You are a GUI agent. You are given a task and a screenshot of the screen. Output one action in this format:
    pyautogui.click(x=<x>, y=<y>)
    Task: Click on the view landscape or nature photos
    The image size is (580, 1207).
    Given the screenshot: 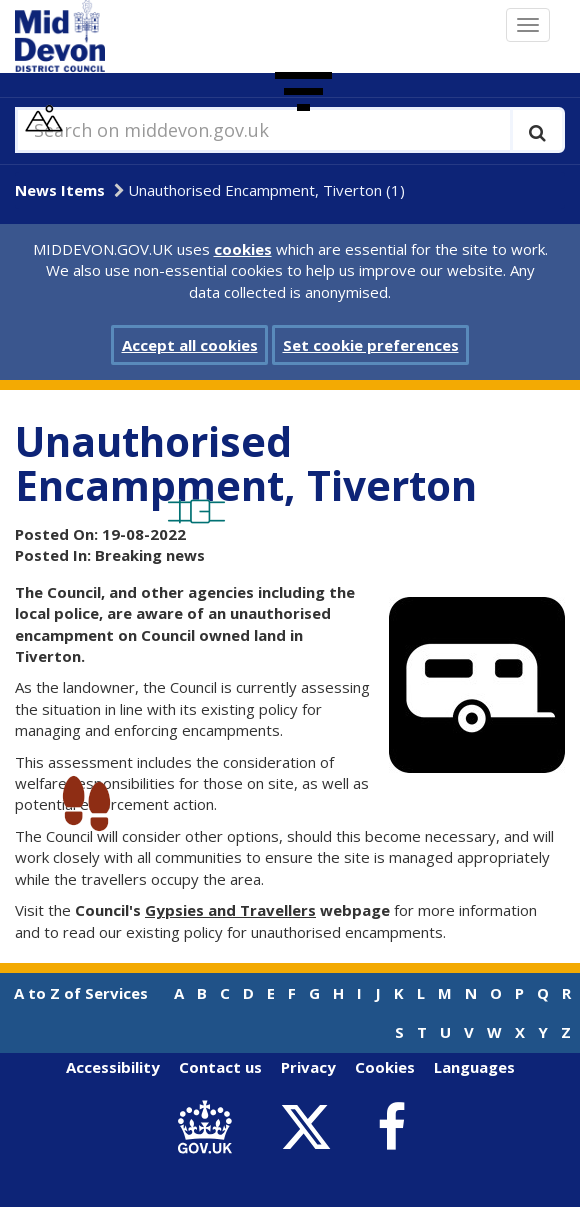 What is the action you would take?
    pyautogui.click(x=44, y=120)
    